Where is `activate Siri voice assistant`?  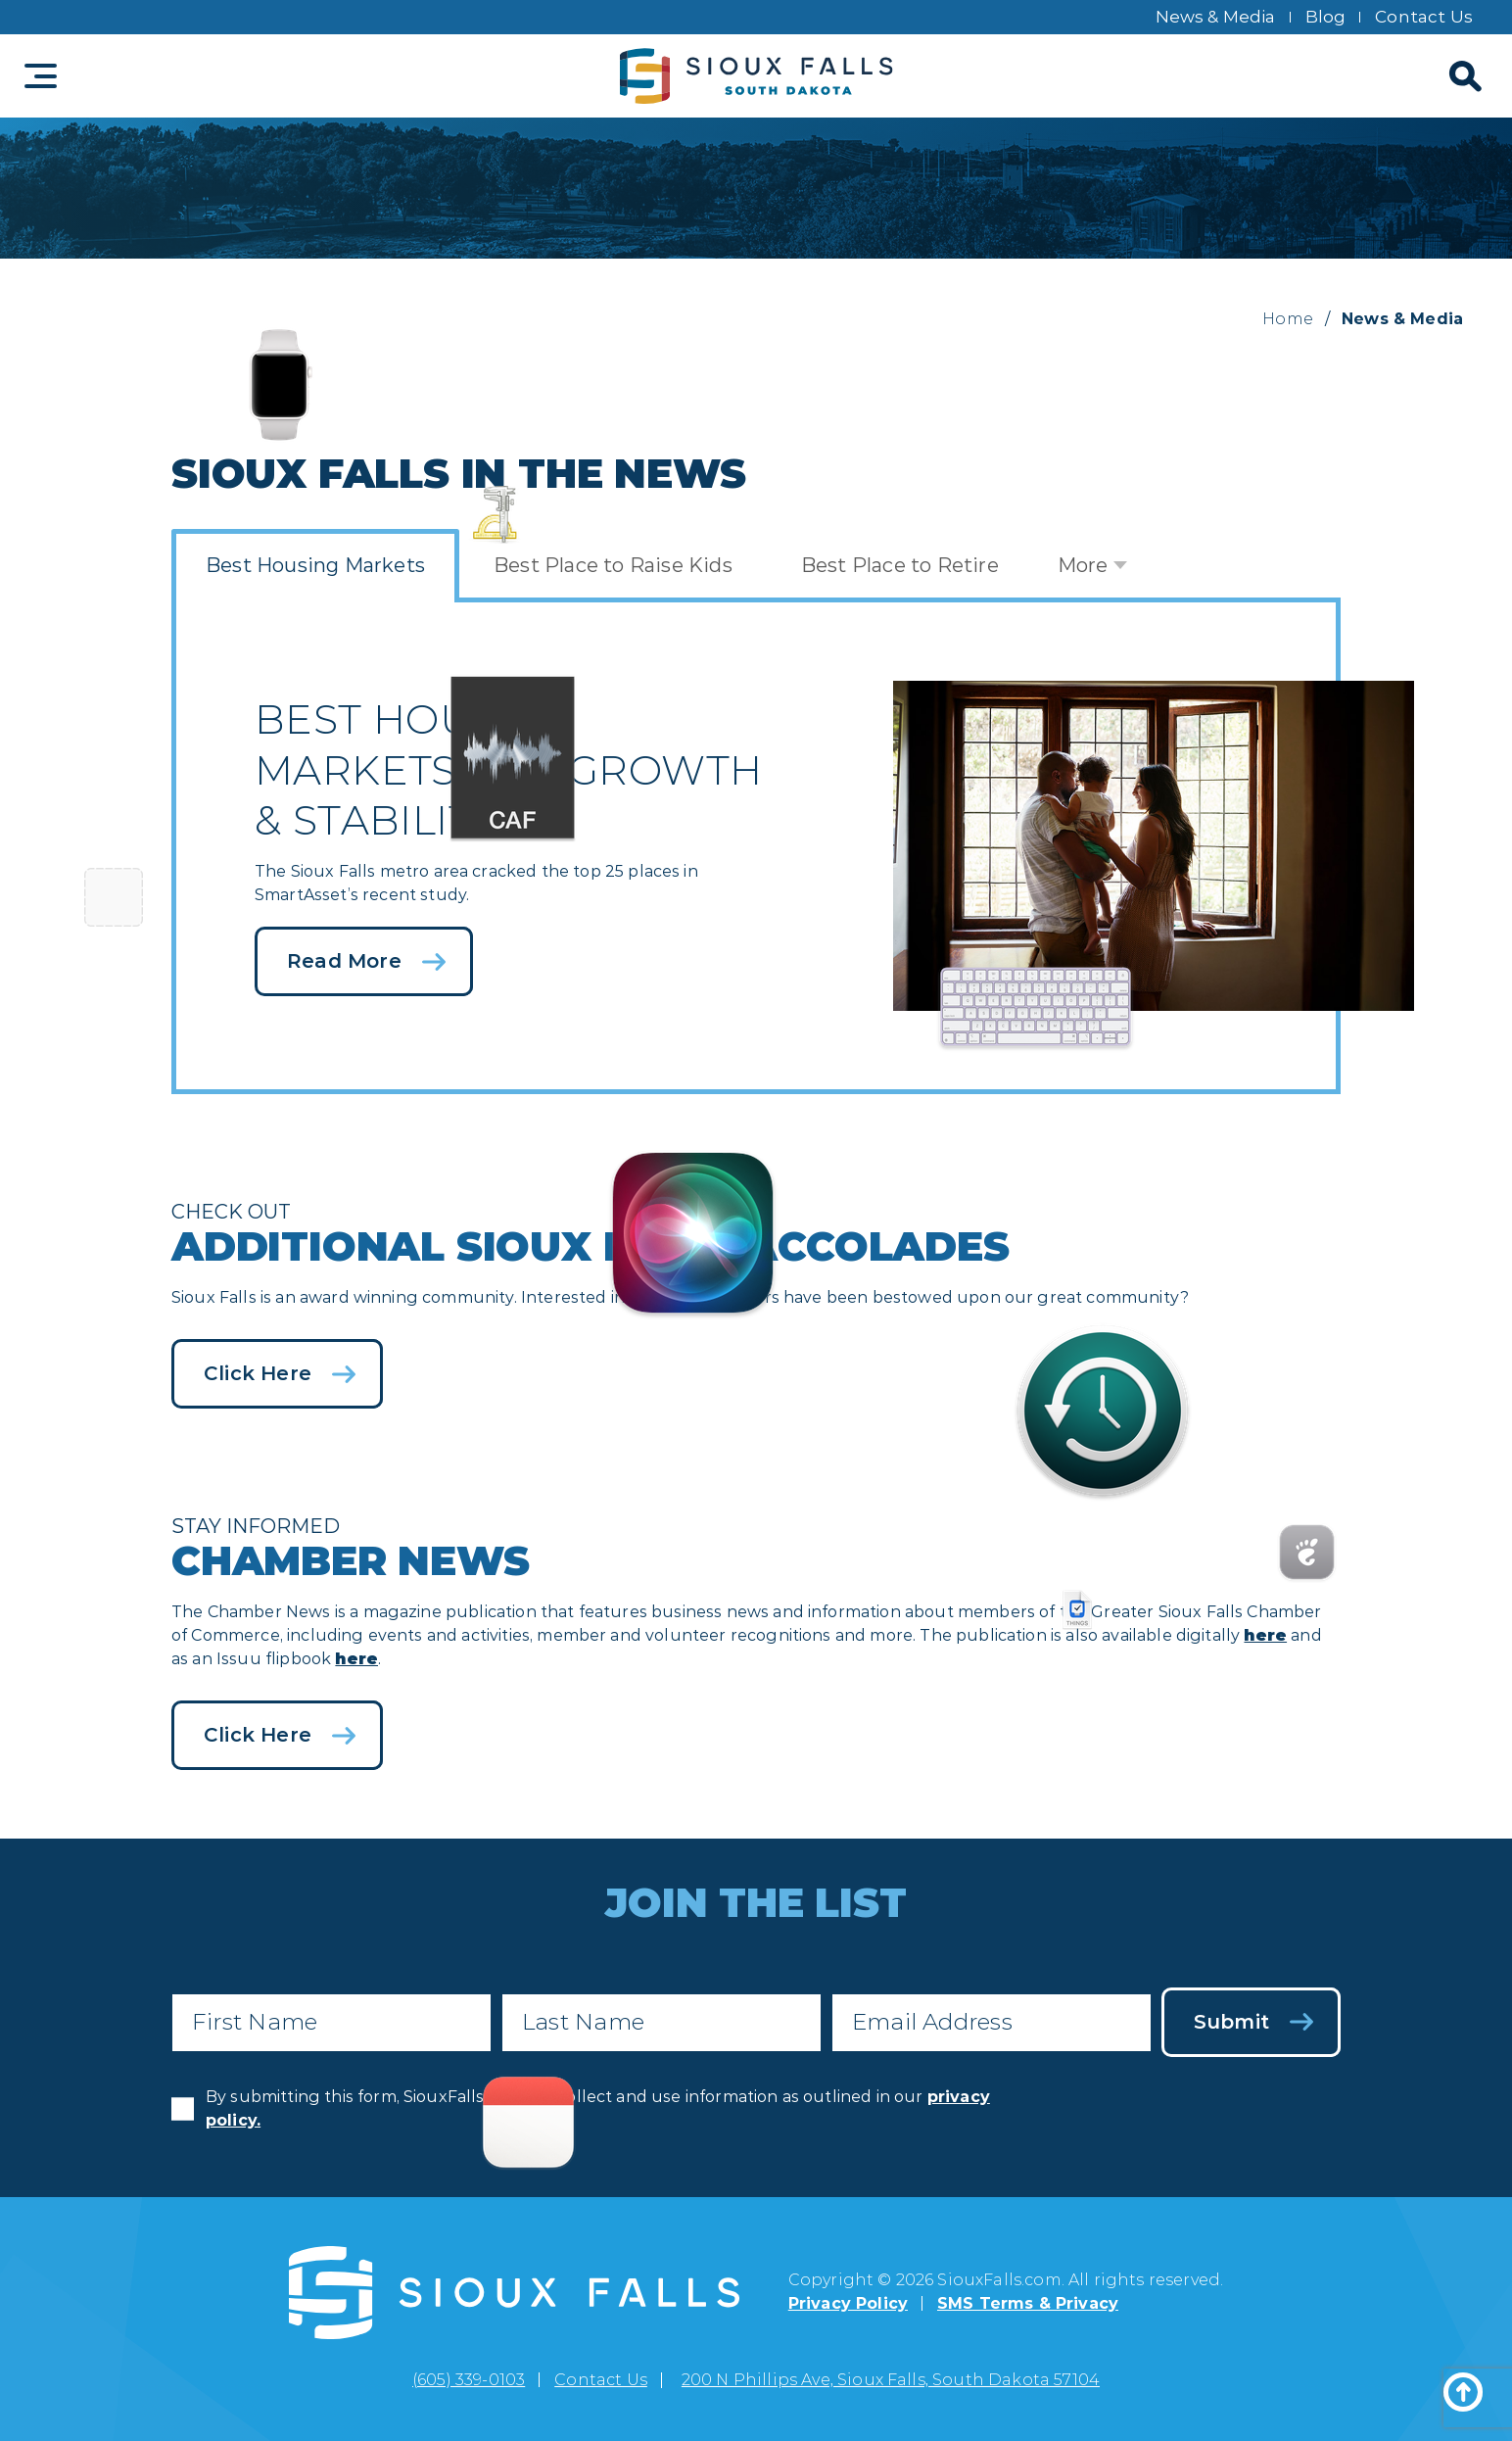
activate Siri voice assistant is located at coordinates (692, 1232).